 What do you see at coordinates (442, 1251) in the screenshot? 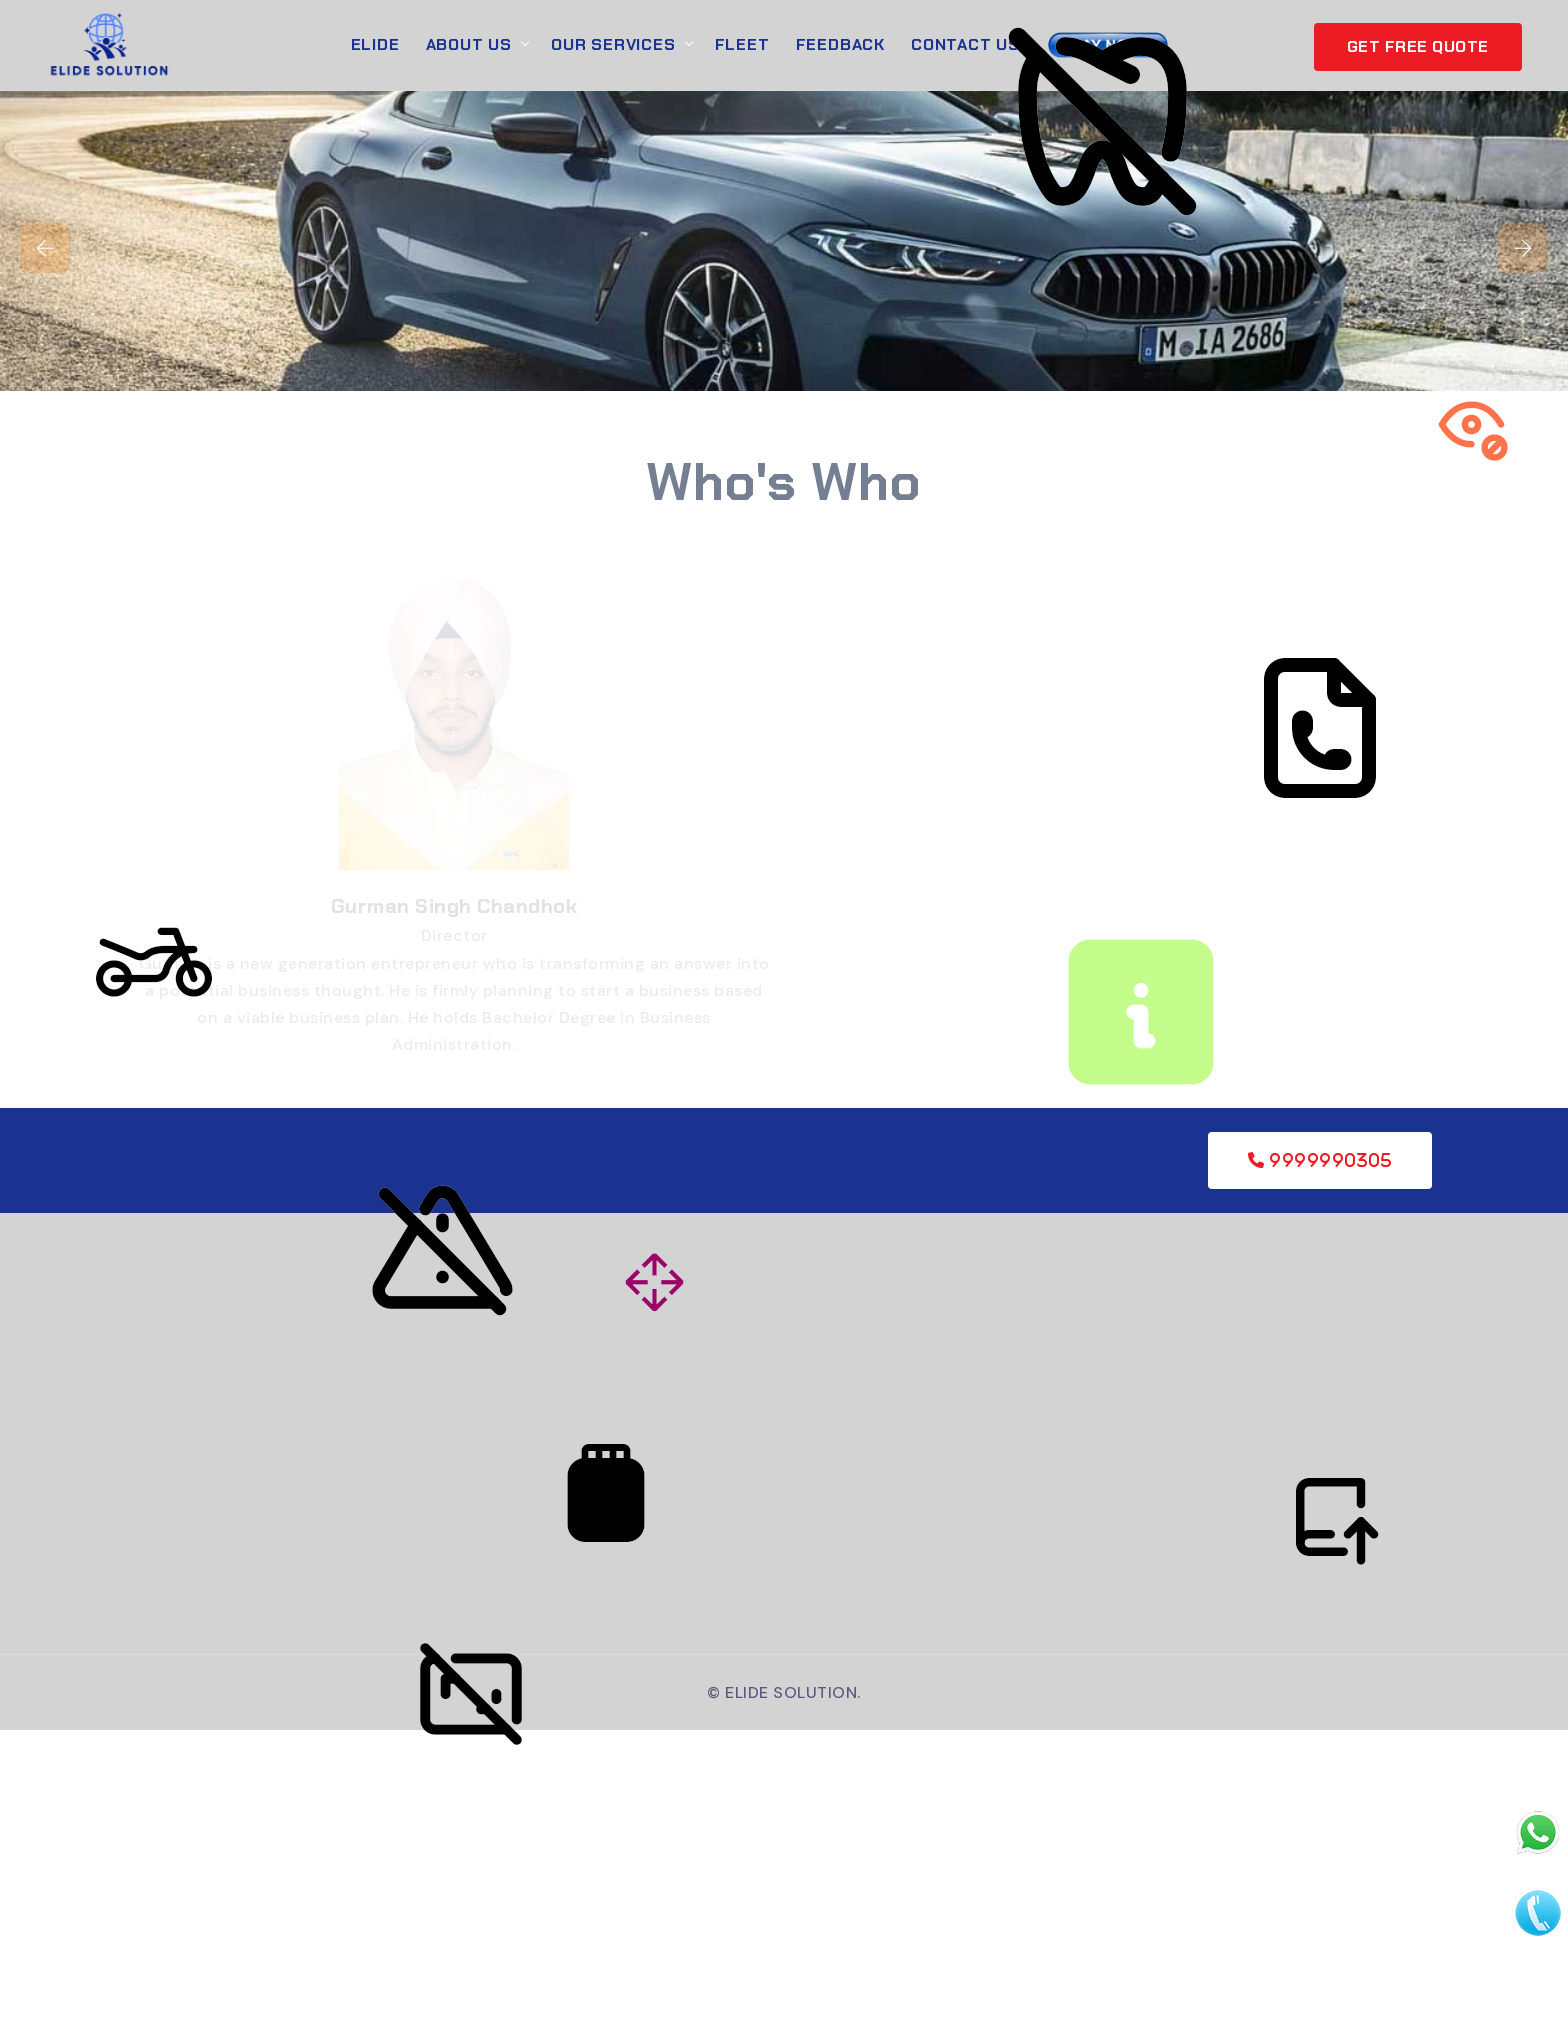
I see `dismiss or disable warning notifications` at bounding box center [442, 1251].